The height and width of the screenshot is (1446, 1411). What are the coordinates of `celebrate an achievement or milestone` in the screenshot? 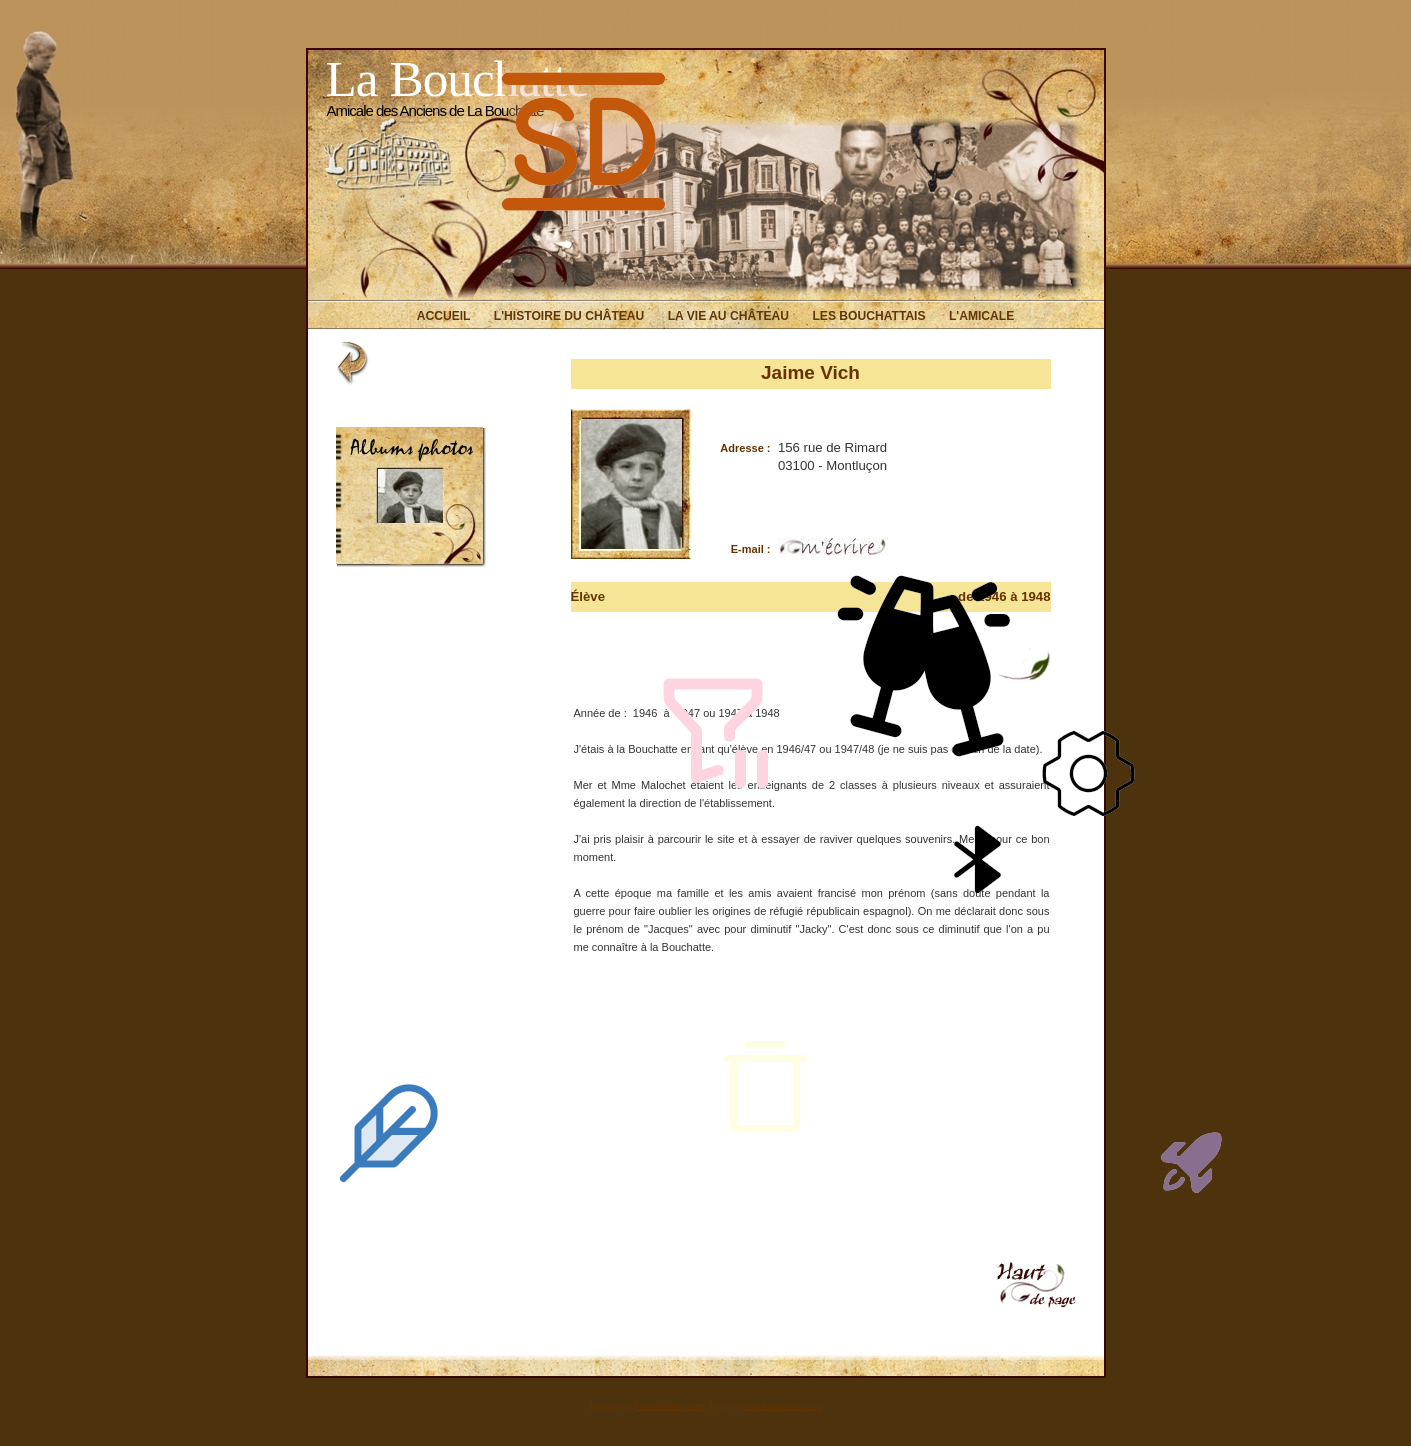 It's located at (927, 665).